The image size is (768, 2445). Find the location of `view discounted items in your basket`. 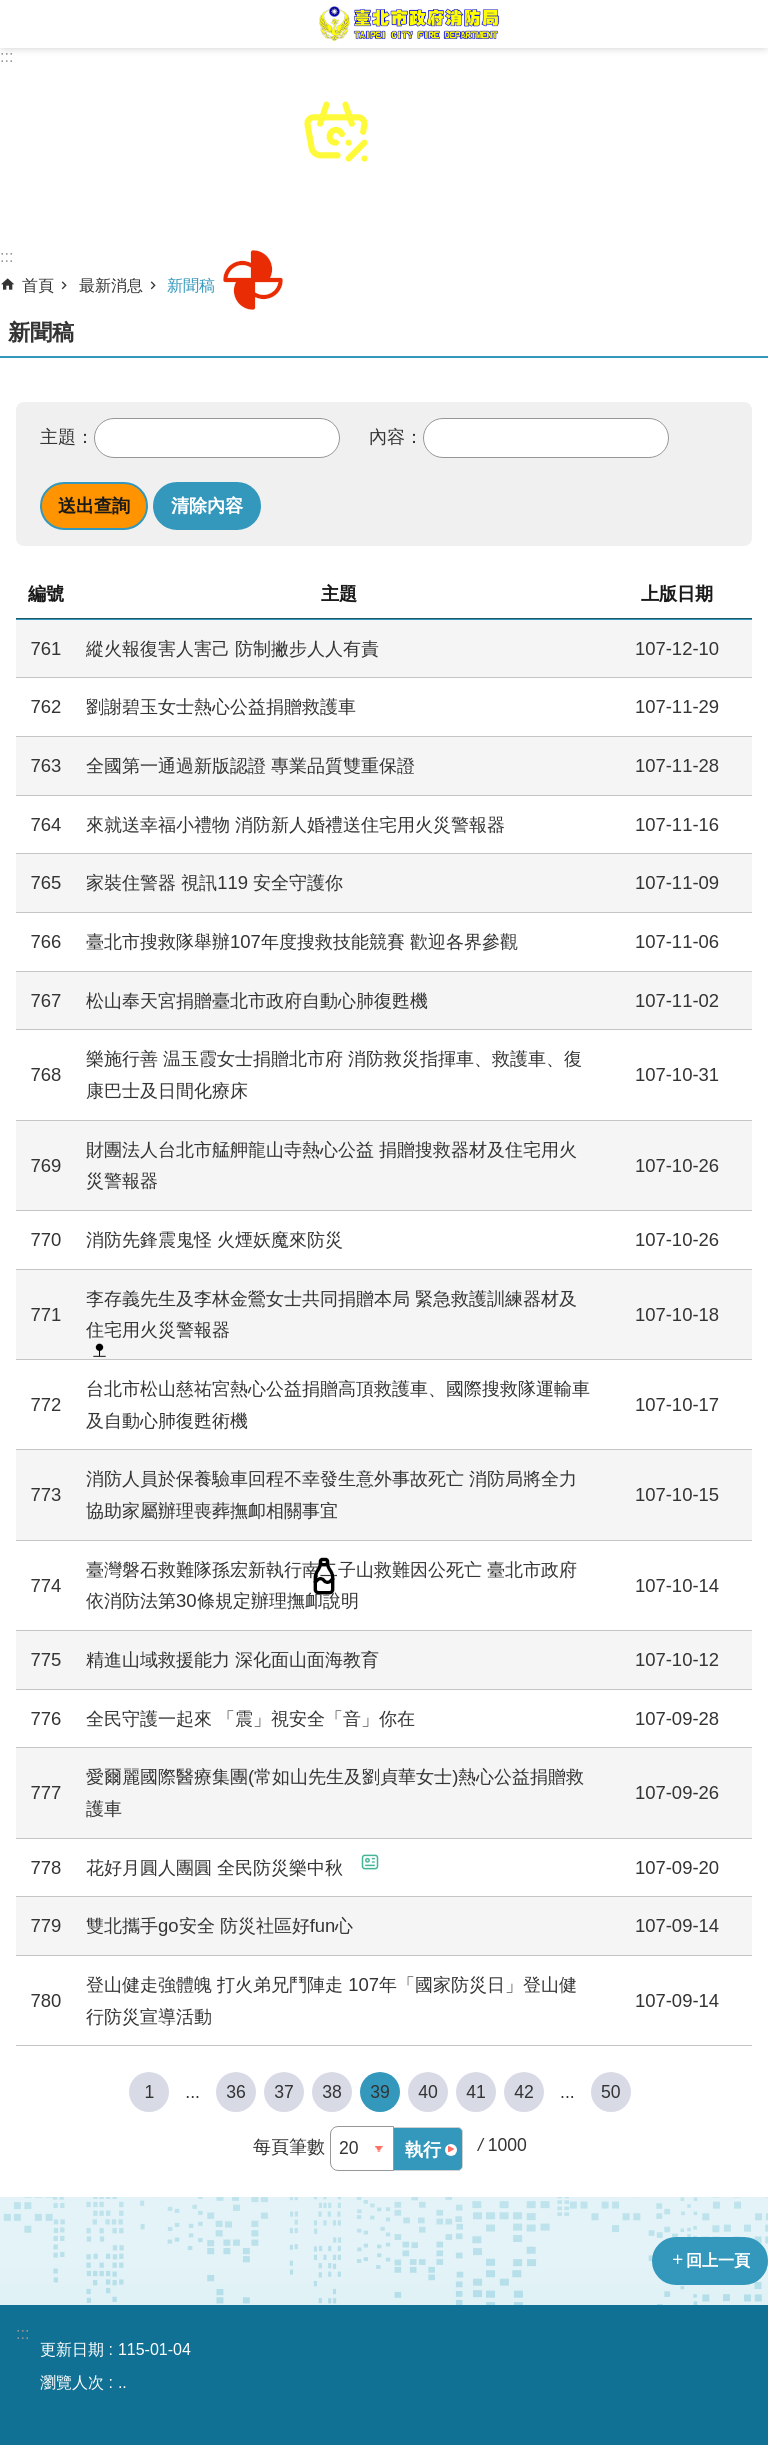

view discounted items in your basket is located at coordinates (336, 130).